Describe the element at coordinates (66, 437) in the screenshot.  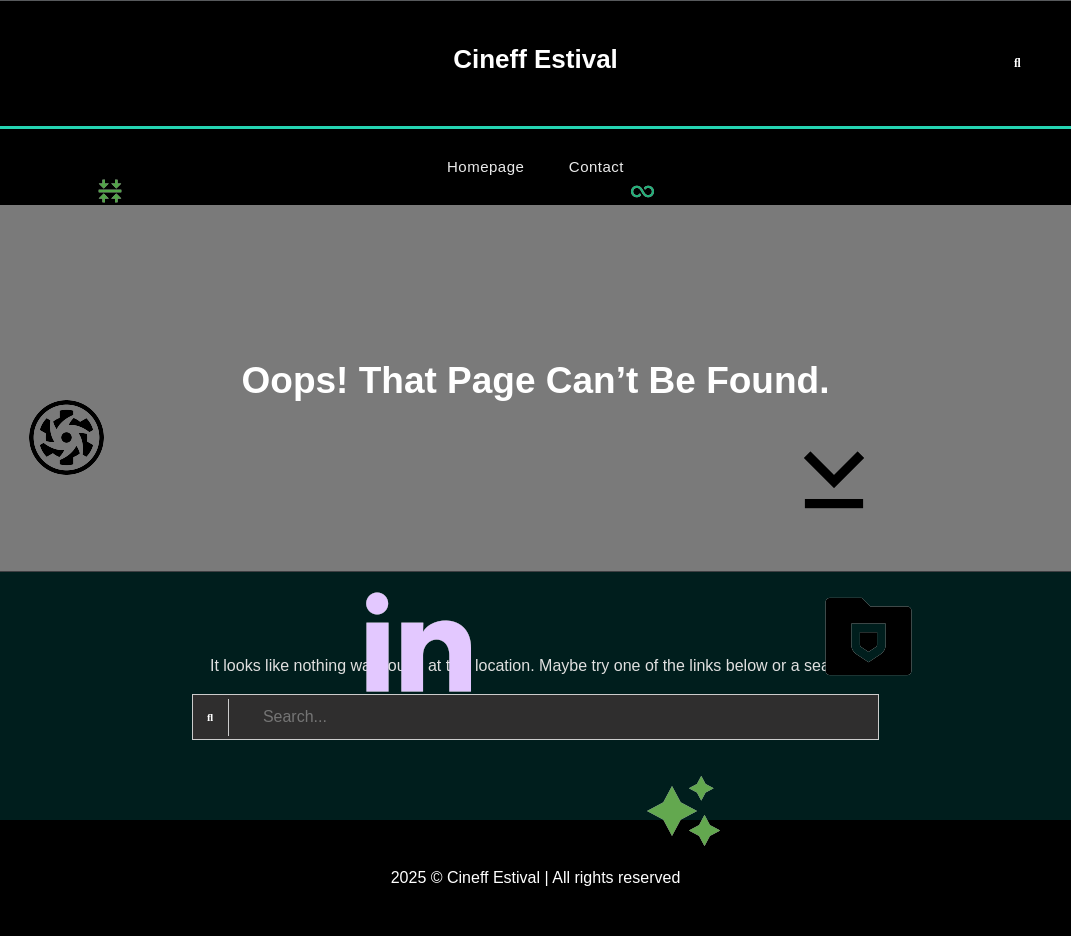
I see `quasar framework logo` at that location.